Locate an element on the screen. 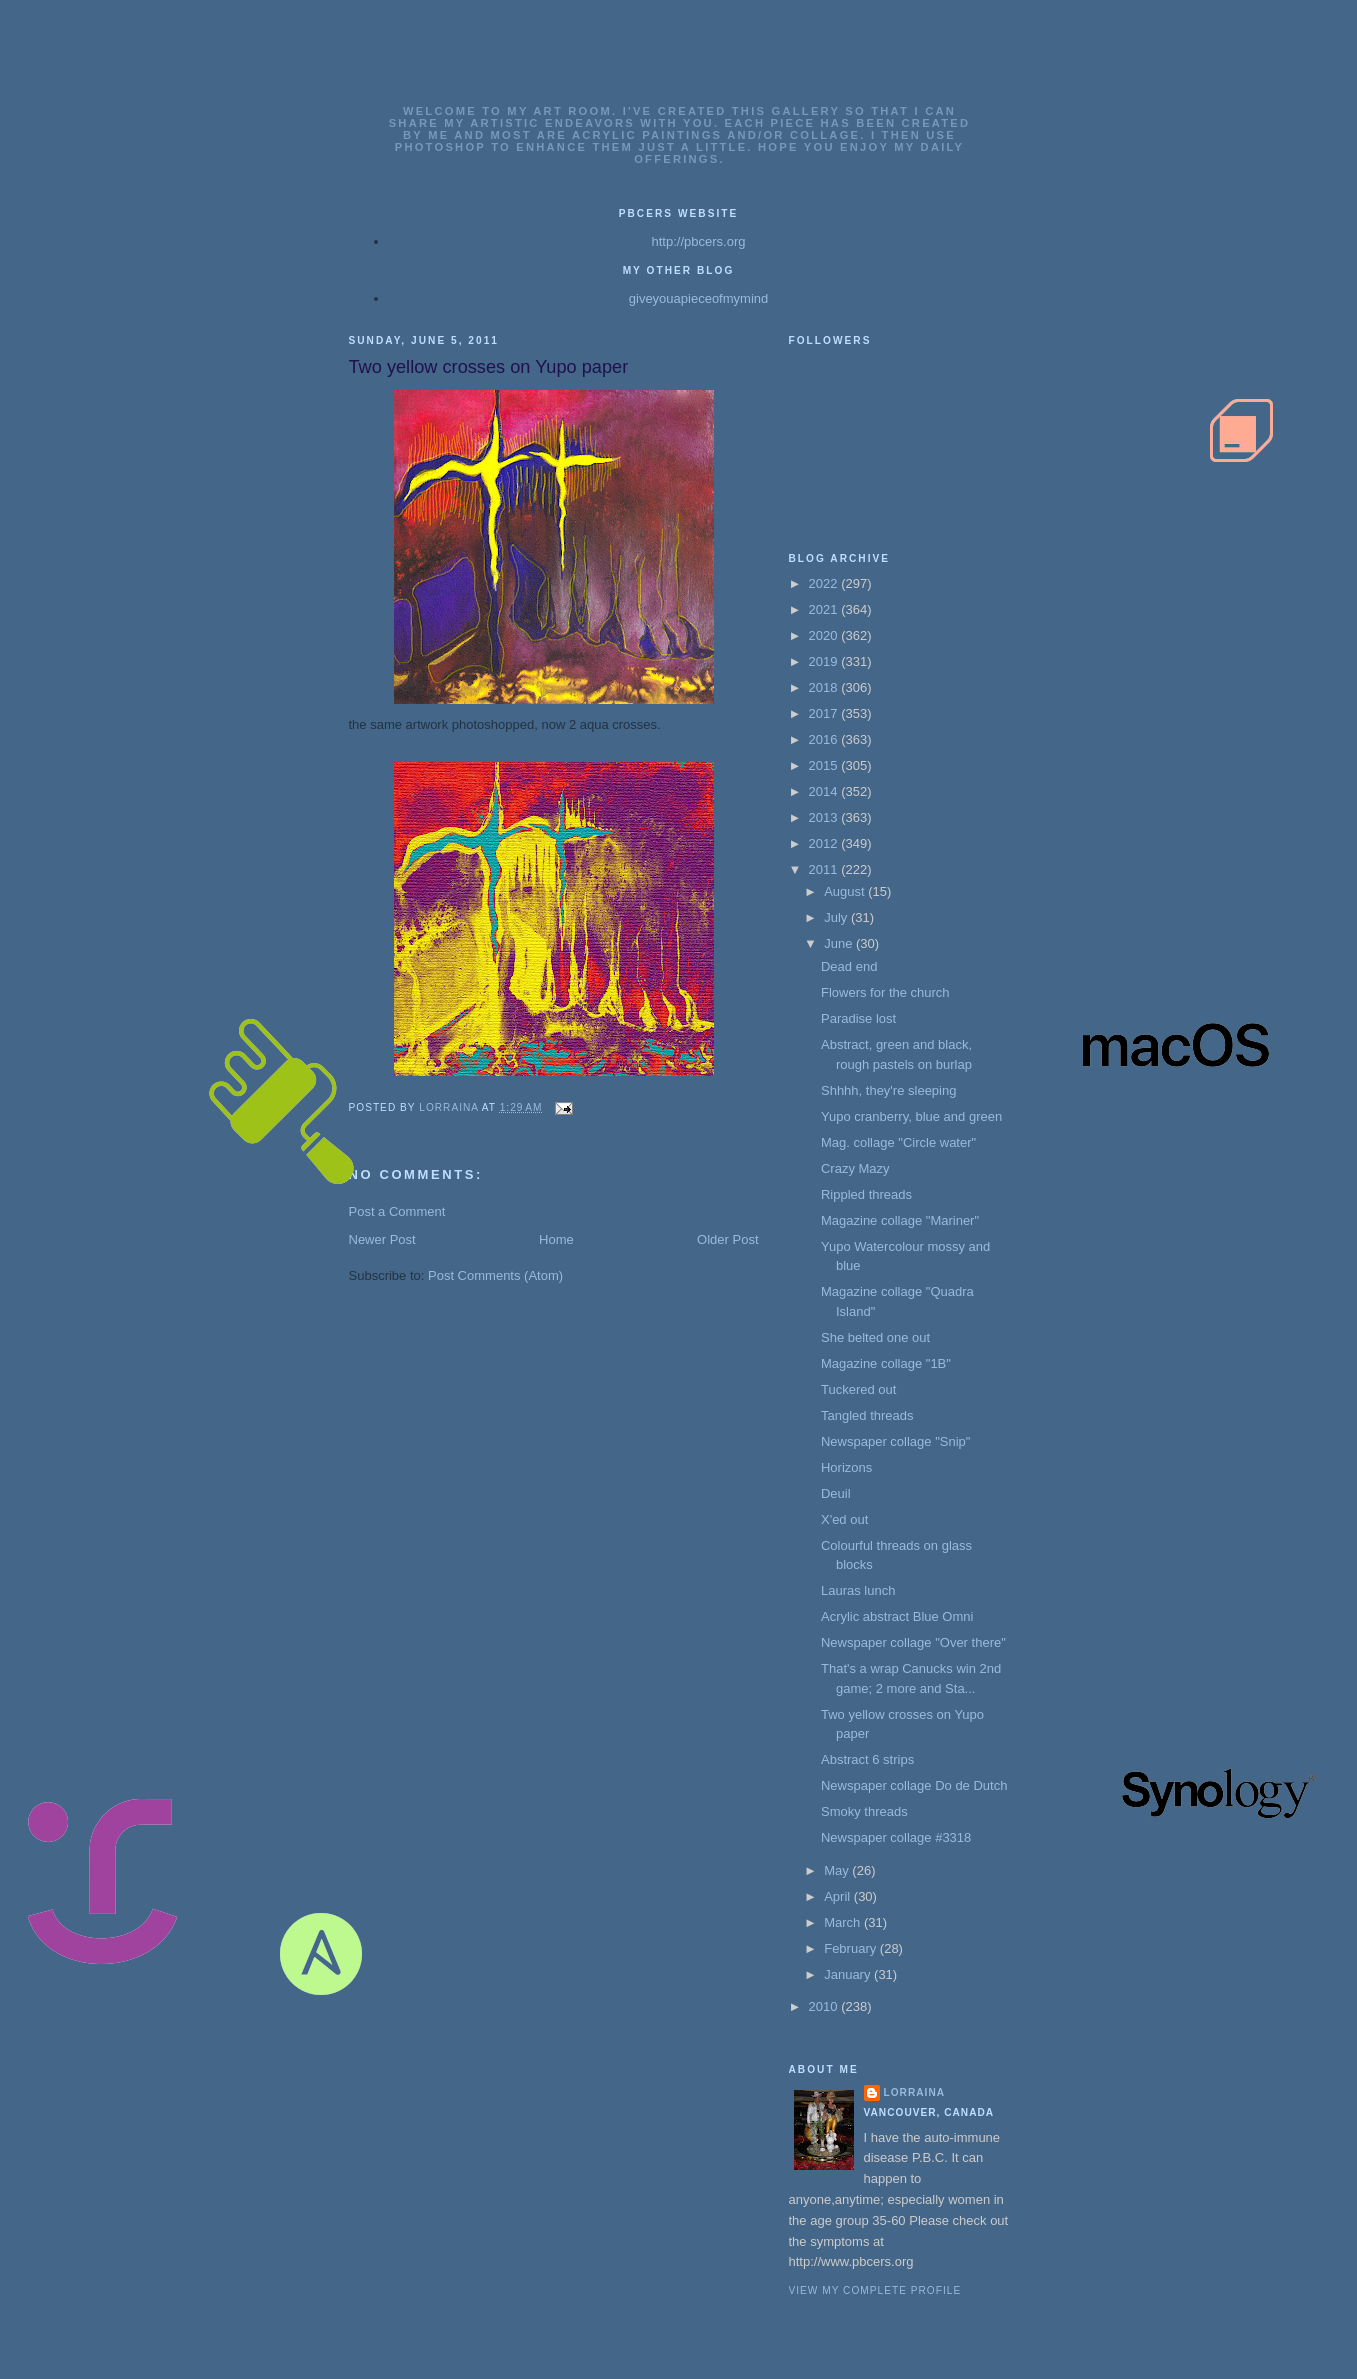 This screenshot has width=1357, height=2379. Ansible automation platform logo is located at coordinates (321, 1954).